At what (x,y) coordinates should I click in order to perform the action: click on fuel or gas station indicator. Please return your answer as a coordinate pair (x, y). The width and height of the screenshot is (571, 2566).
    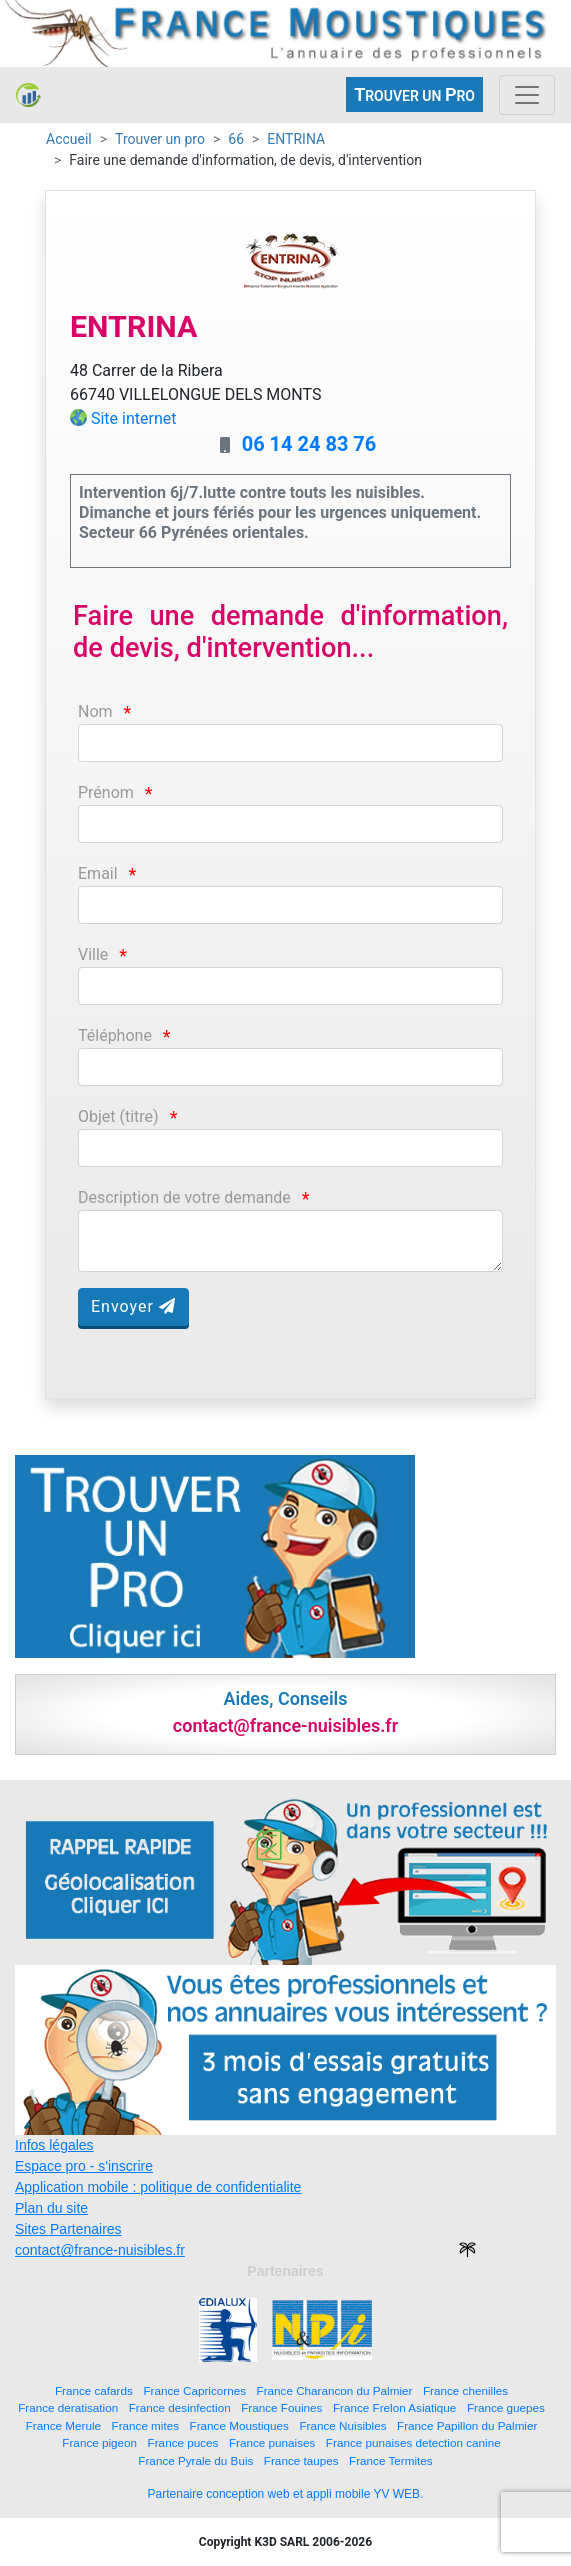
    Looking at the image, I should click on (269, 1845).